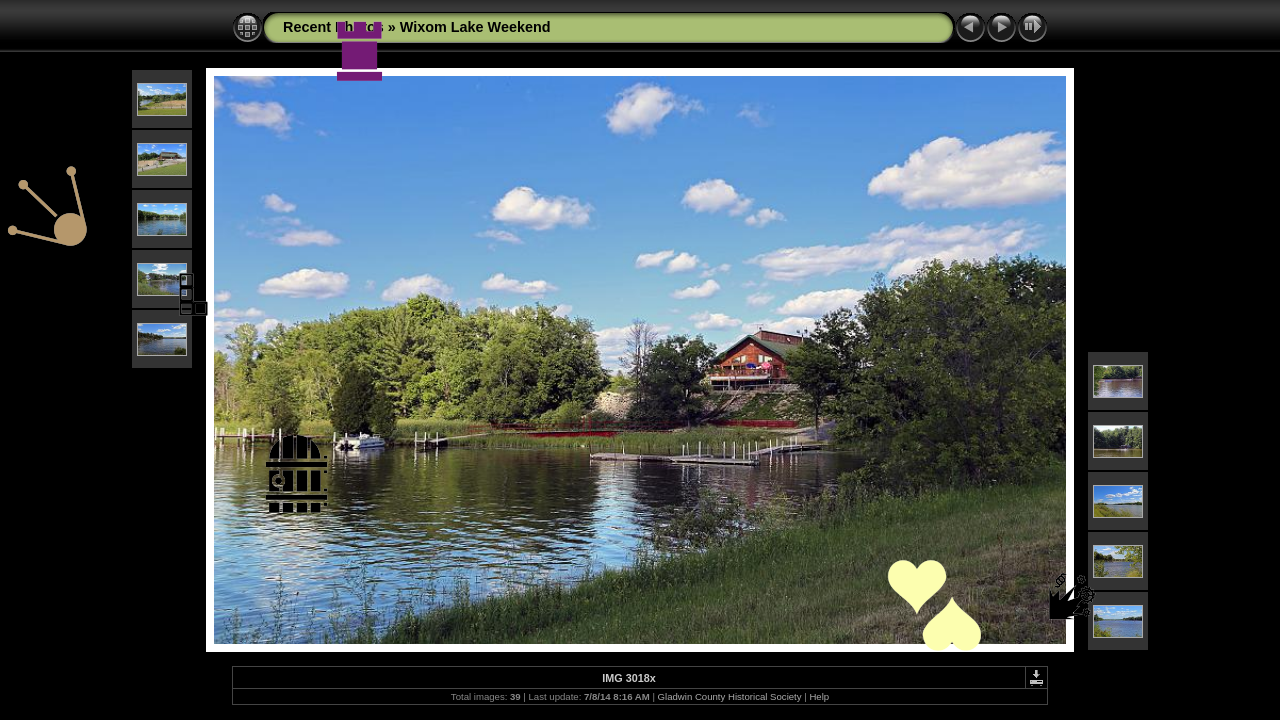 This screenshot has width=1280, height=720. What do you see at coordinates (47, 206) in the screenshot?
I see `access space or satellite-related features` at bounding box center [47, 206].